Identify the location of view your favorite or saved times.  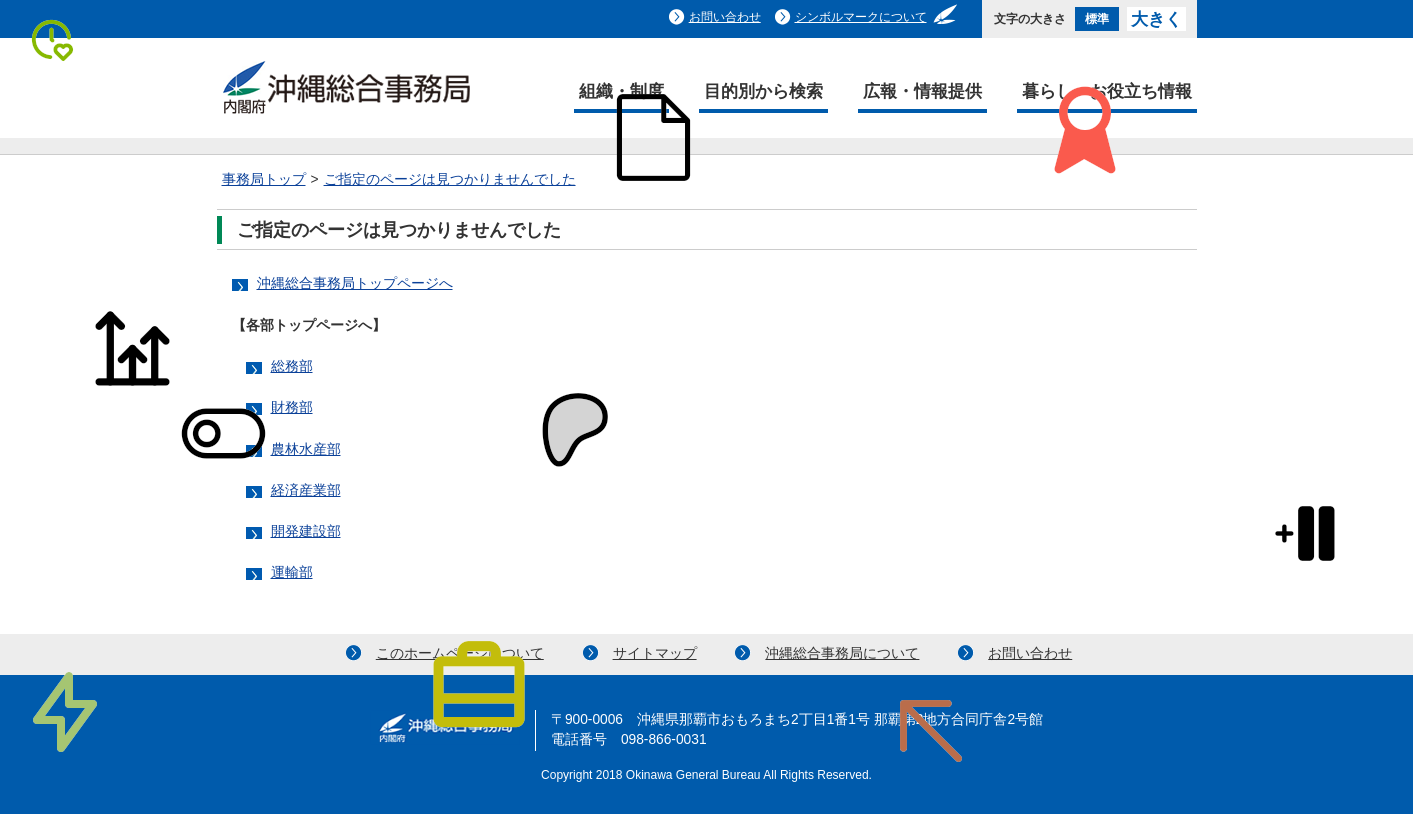
(51, 39).